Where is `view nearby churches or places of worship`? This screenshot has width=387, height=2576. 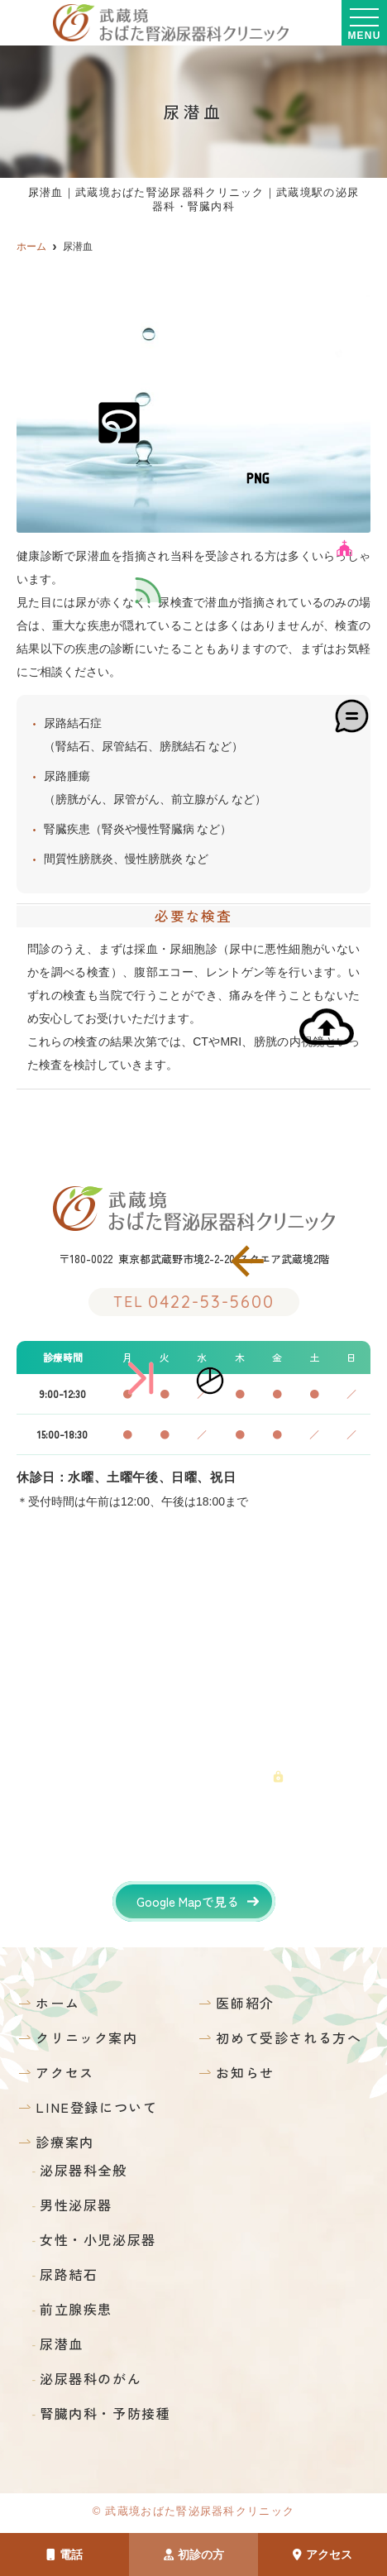
view nearby churches or places of worship is located at coordinates (344, 548).